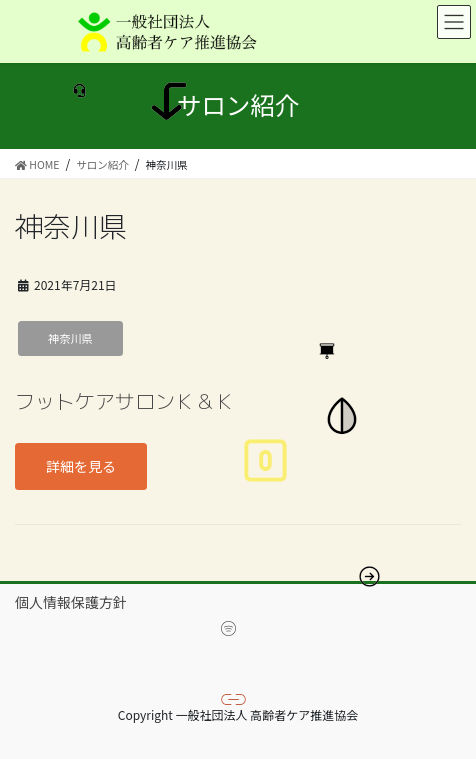 The height and width of the screenshot is (759, 476). What do you see at coordinates (228, 628) in the screenshot?
I see `open Spotify` at bounding box center [228, 628].